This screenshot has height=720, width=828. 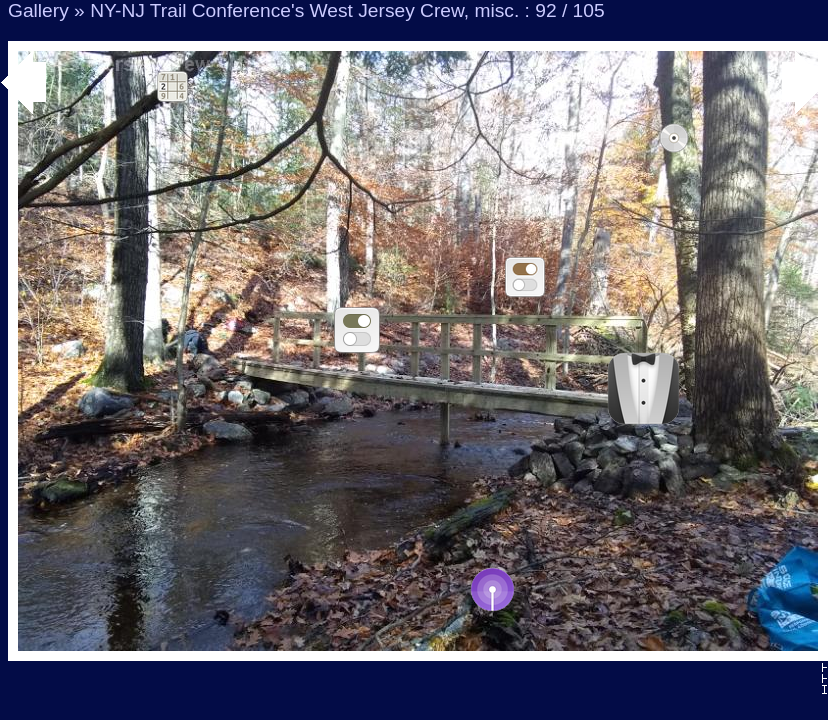 What do you see at coordinates (674, 138) in the screenshot?
I see `indicates a rewritable CD-RW disc` at bounding box center [674, 138].